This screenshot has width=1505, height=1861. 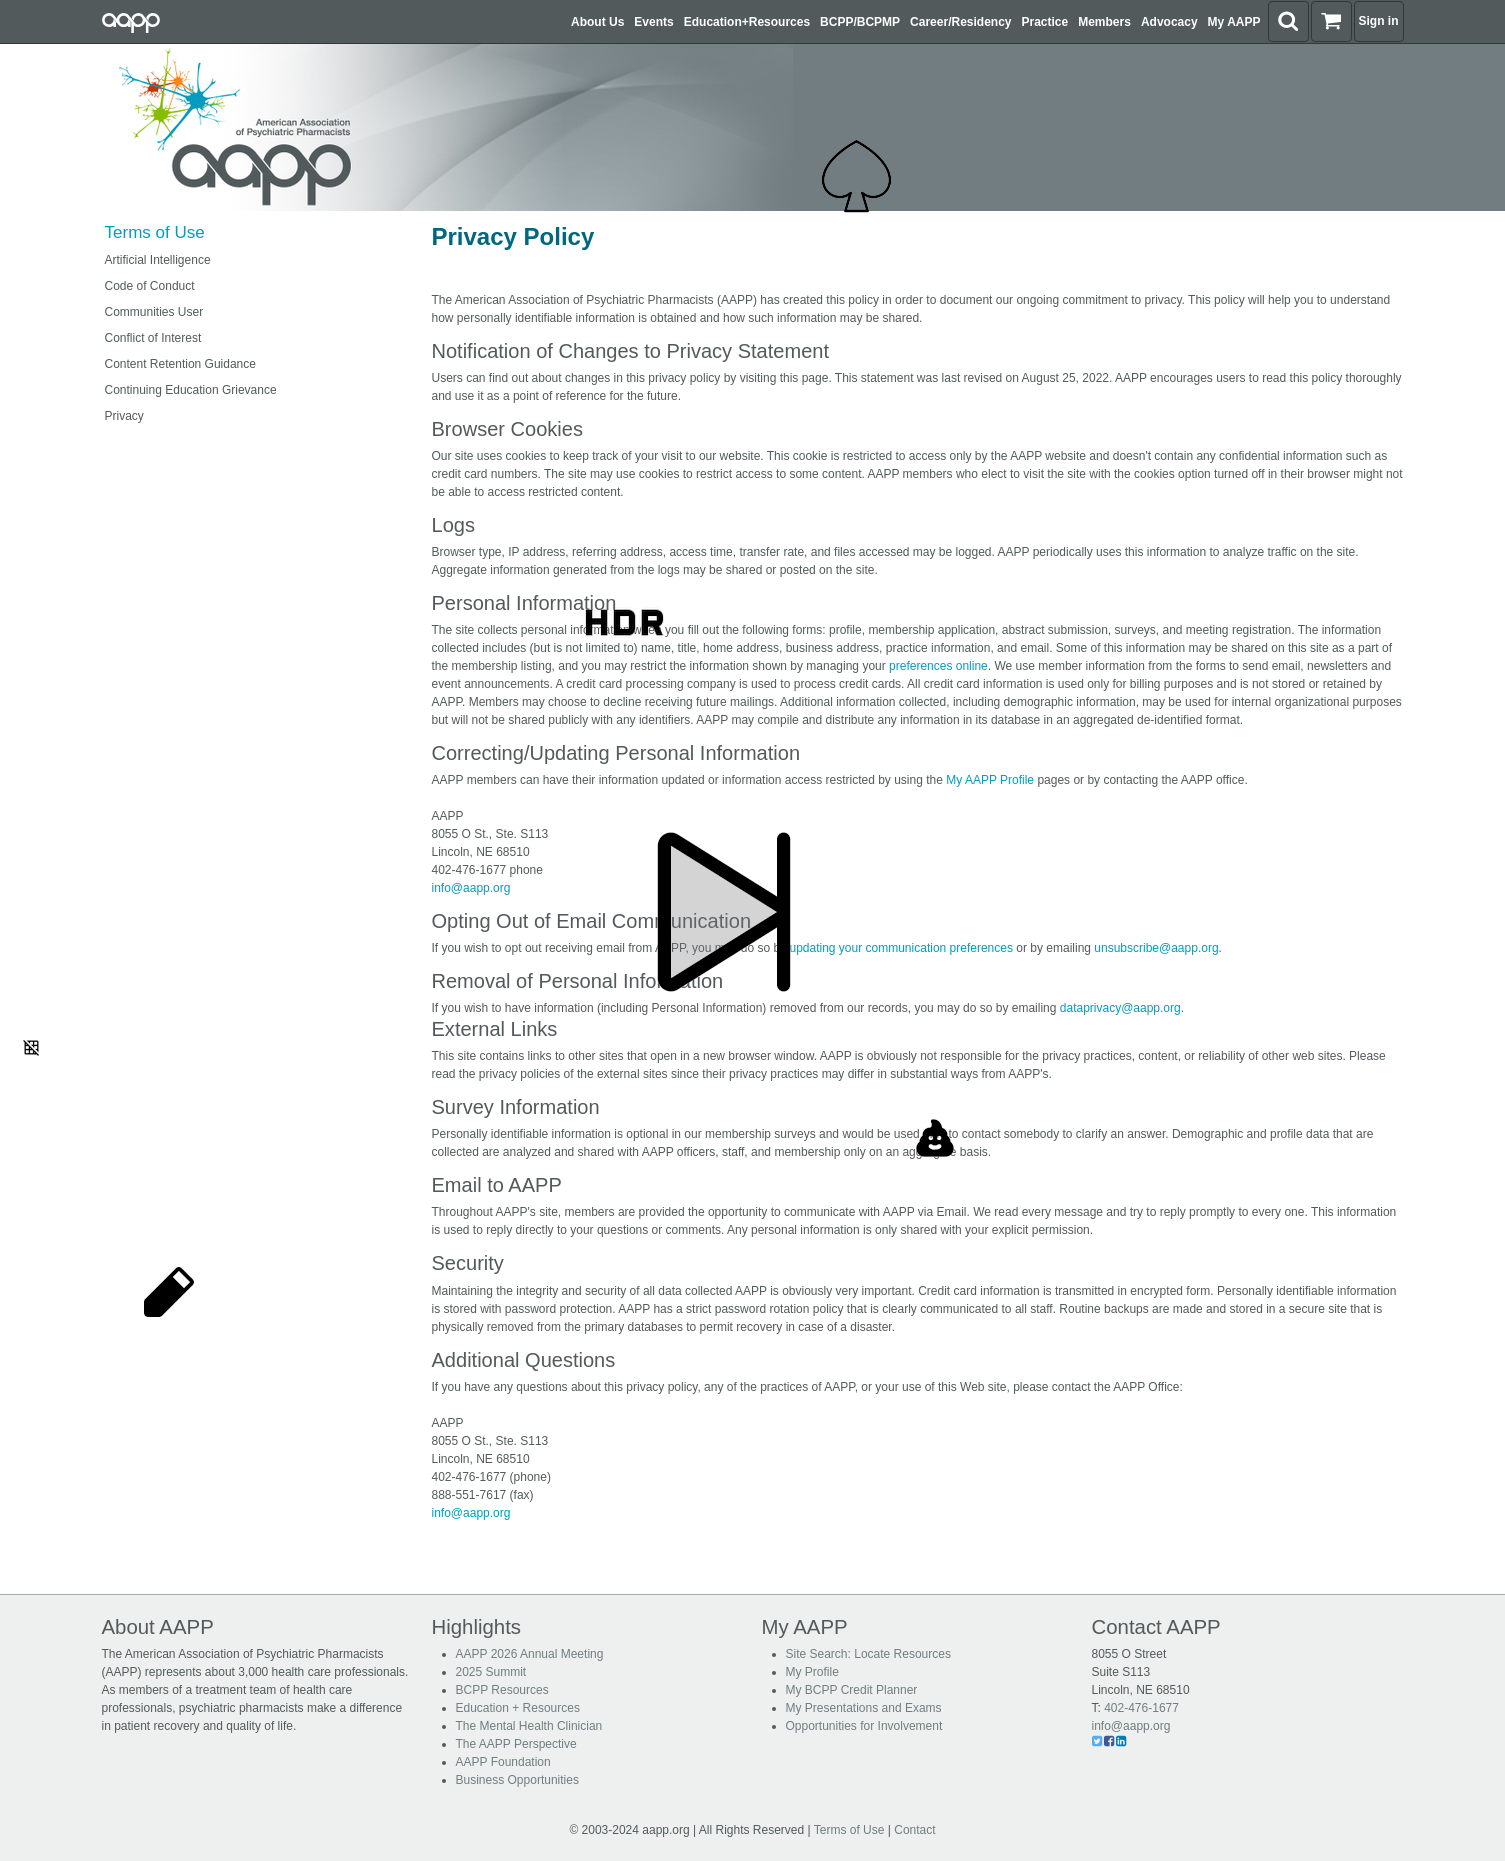 What do you see at coordinates (31, 1047) in the screenshot?
I see `disable grid view` at bounding box center [31, 1047].